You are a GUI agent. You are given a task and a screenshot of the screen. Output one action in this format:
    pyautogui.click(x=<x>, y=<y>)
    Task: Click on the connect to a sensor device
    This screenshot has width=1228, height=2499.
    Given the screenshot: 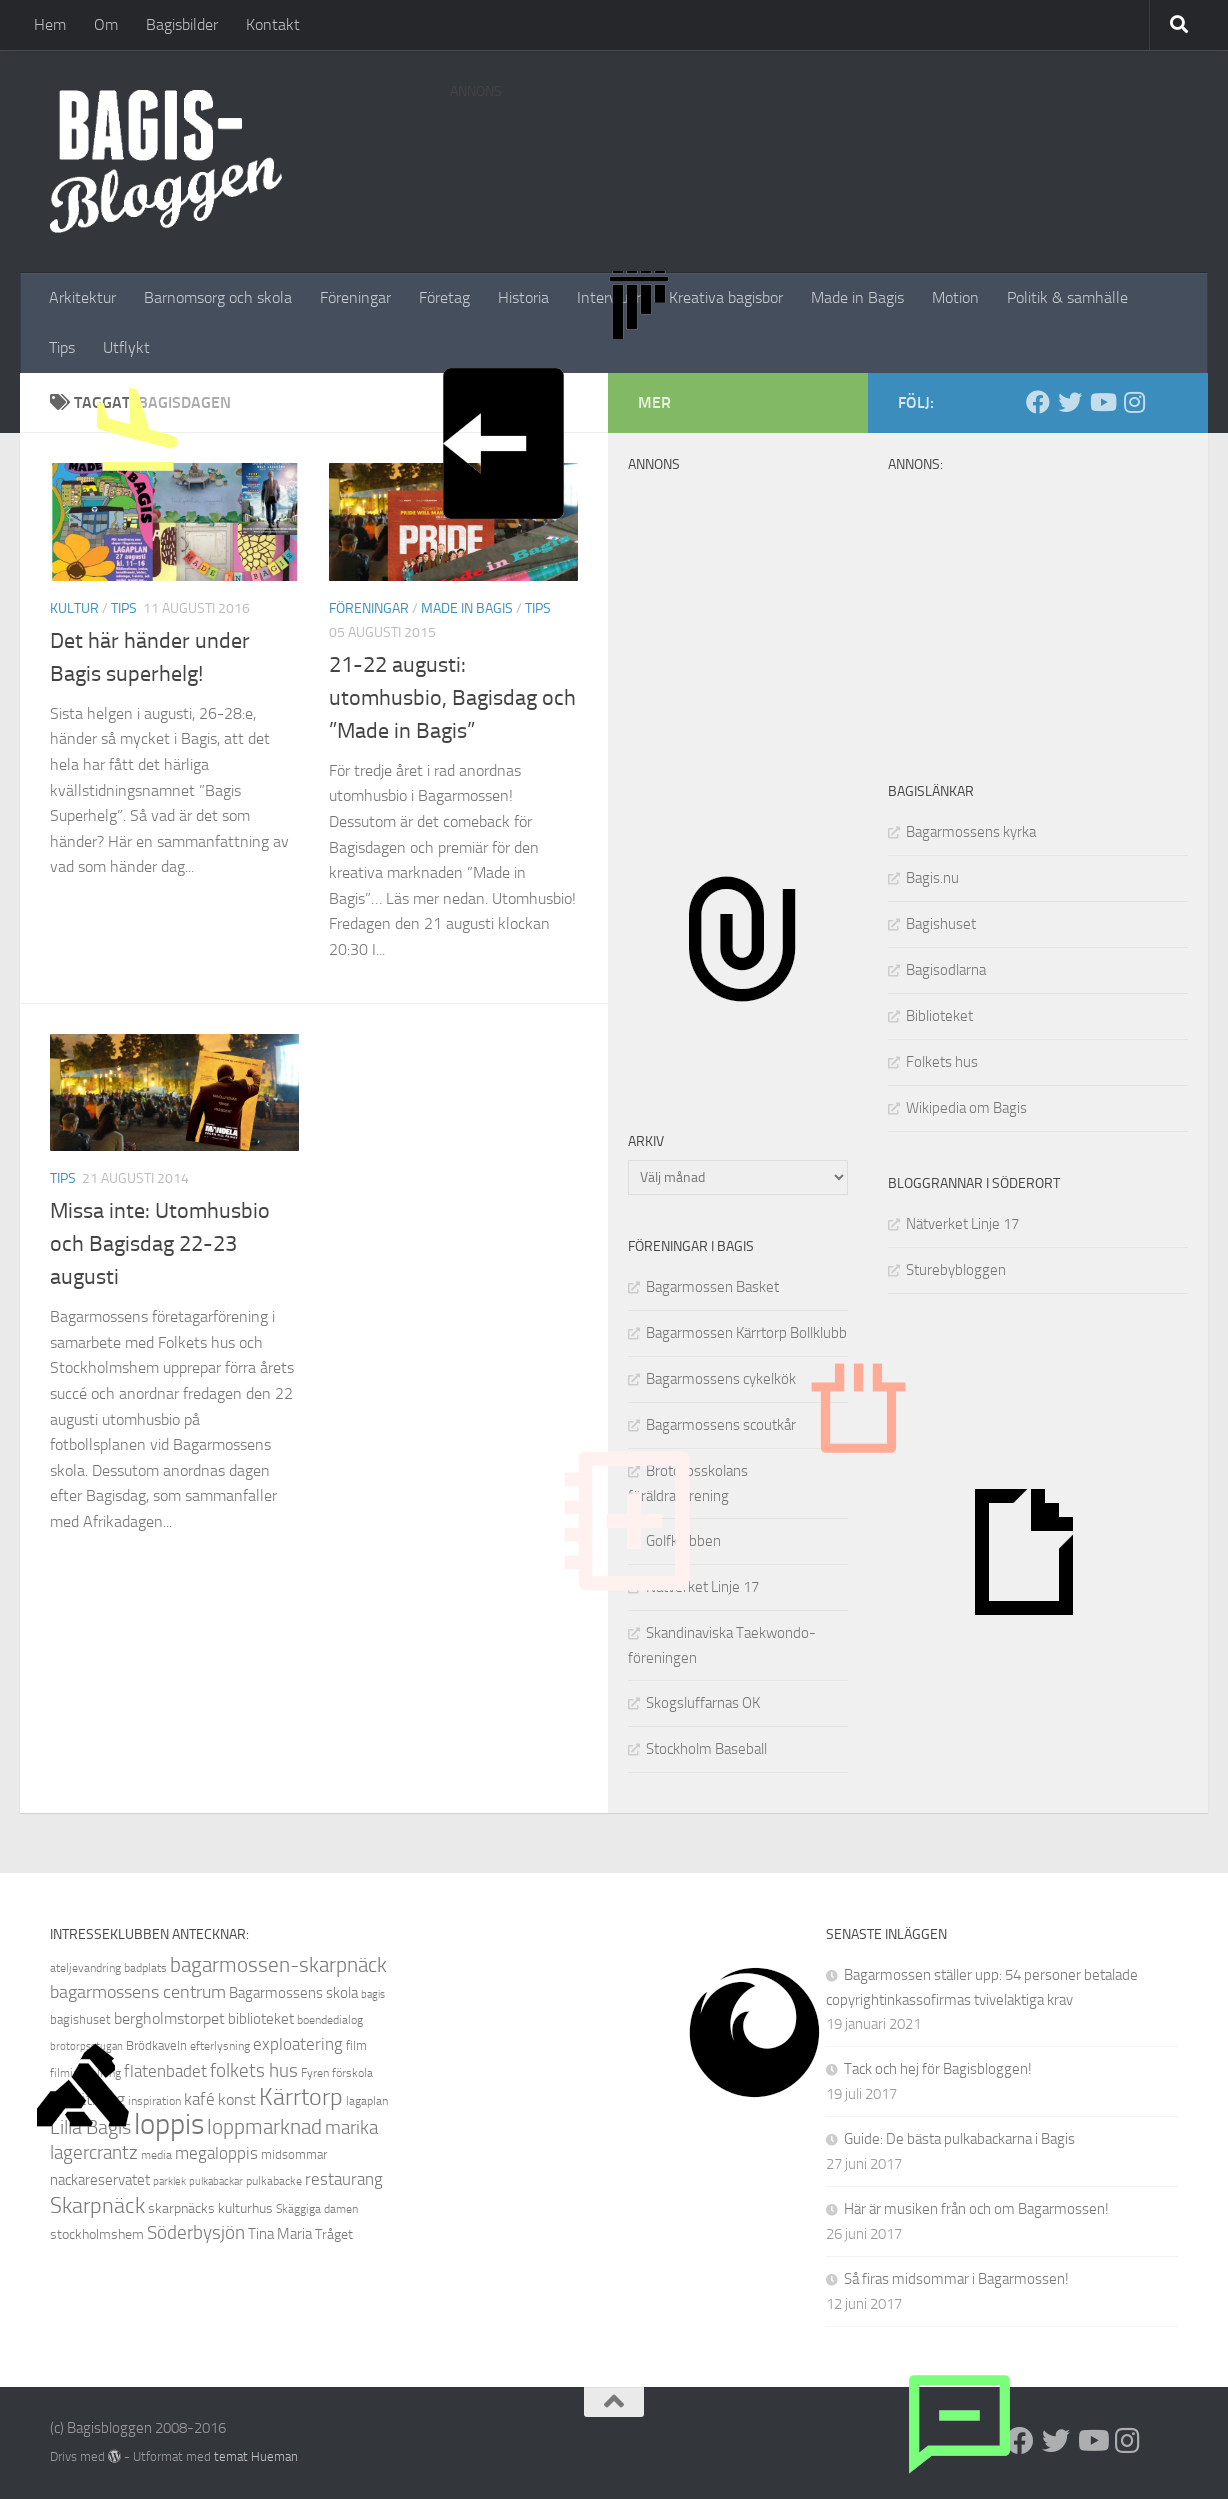 What is the action you would take?
    pyautogui.click(x=858, y=1410)
    